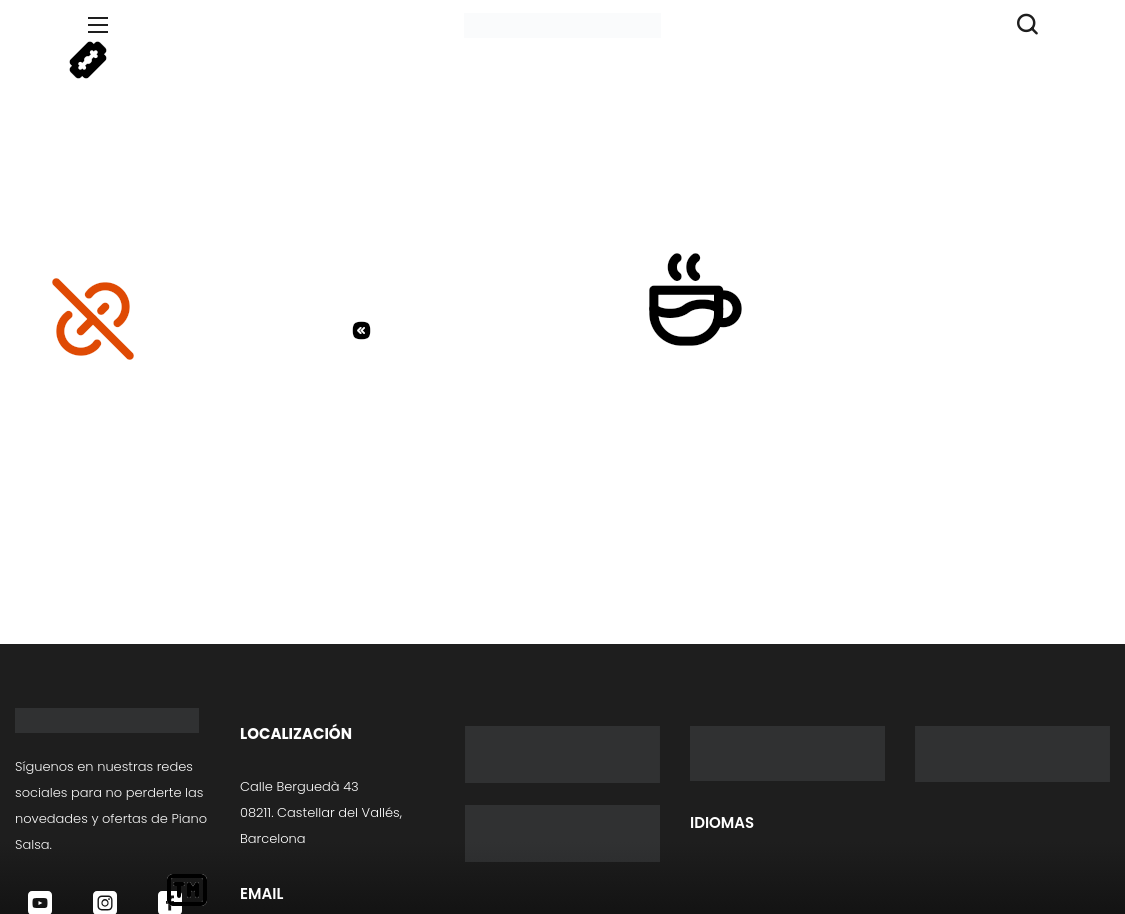 Image resolution: width=1125 pixels, height=914 pixels. What do you see at coordinates (361, 330) in the screenshot?
I see `go back to the previous screen` at bounding box center [361, 330].